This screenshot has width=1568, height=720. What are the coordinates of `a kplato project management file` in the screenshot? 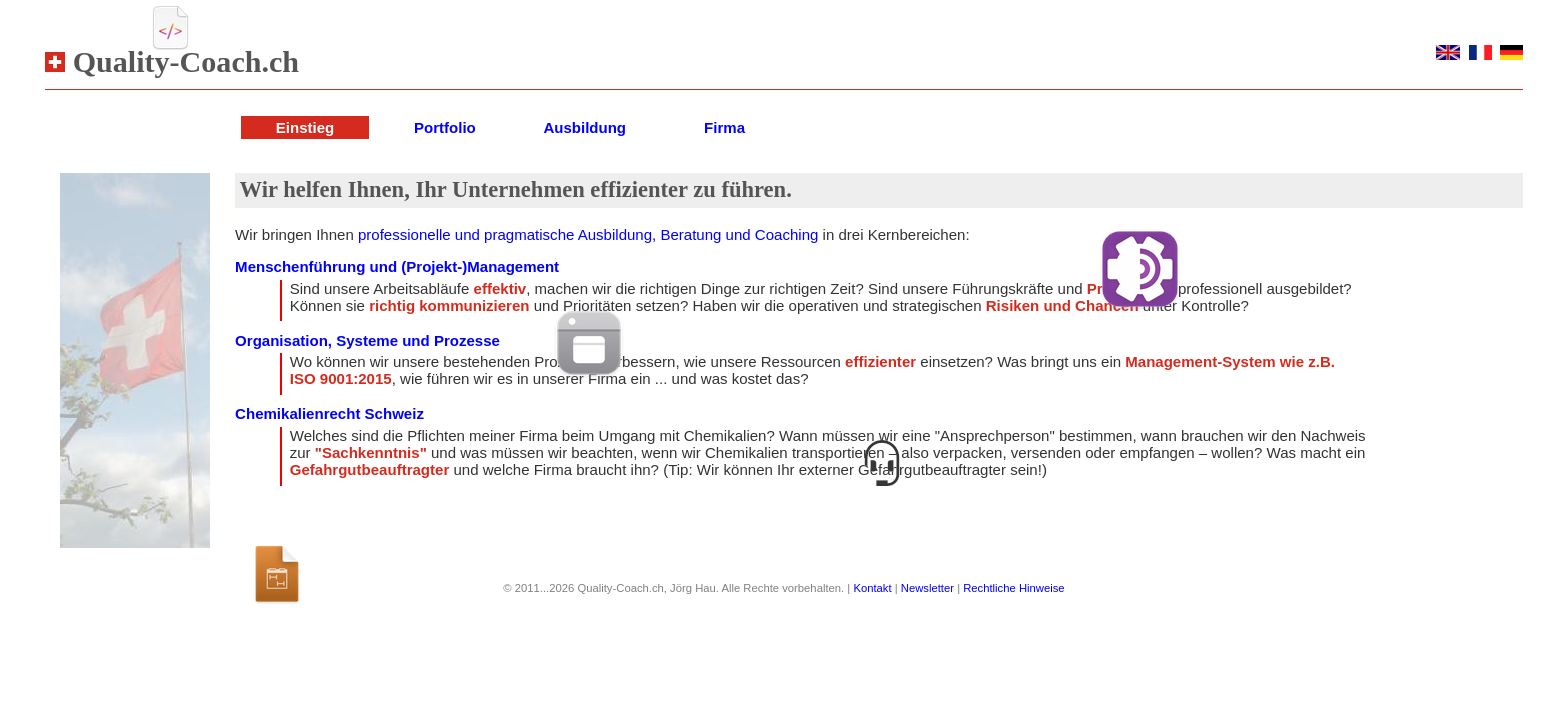 It's located at (277, 575).